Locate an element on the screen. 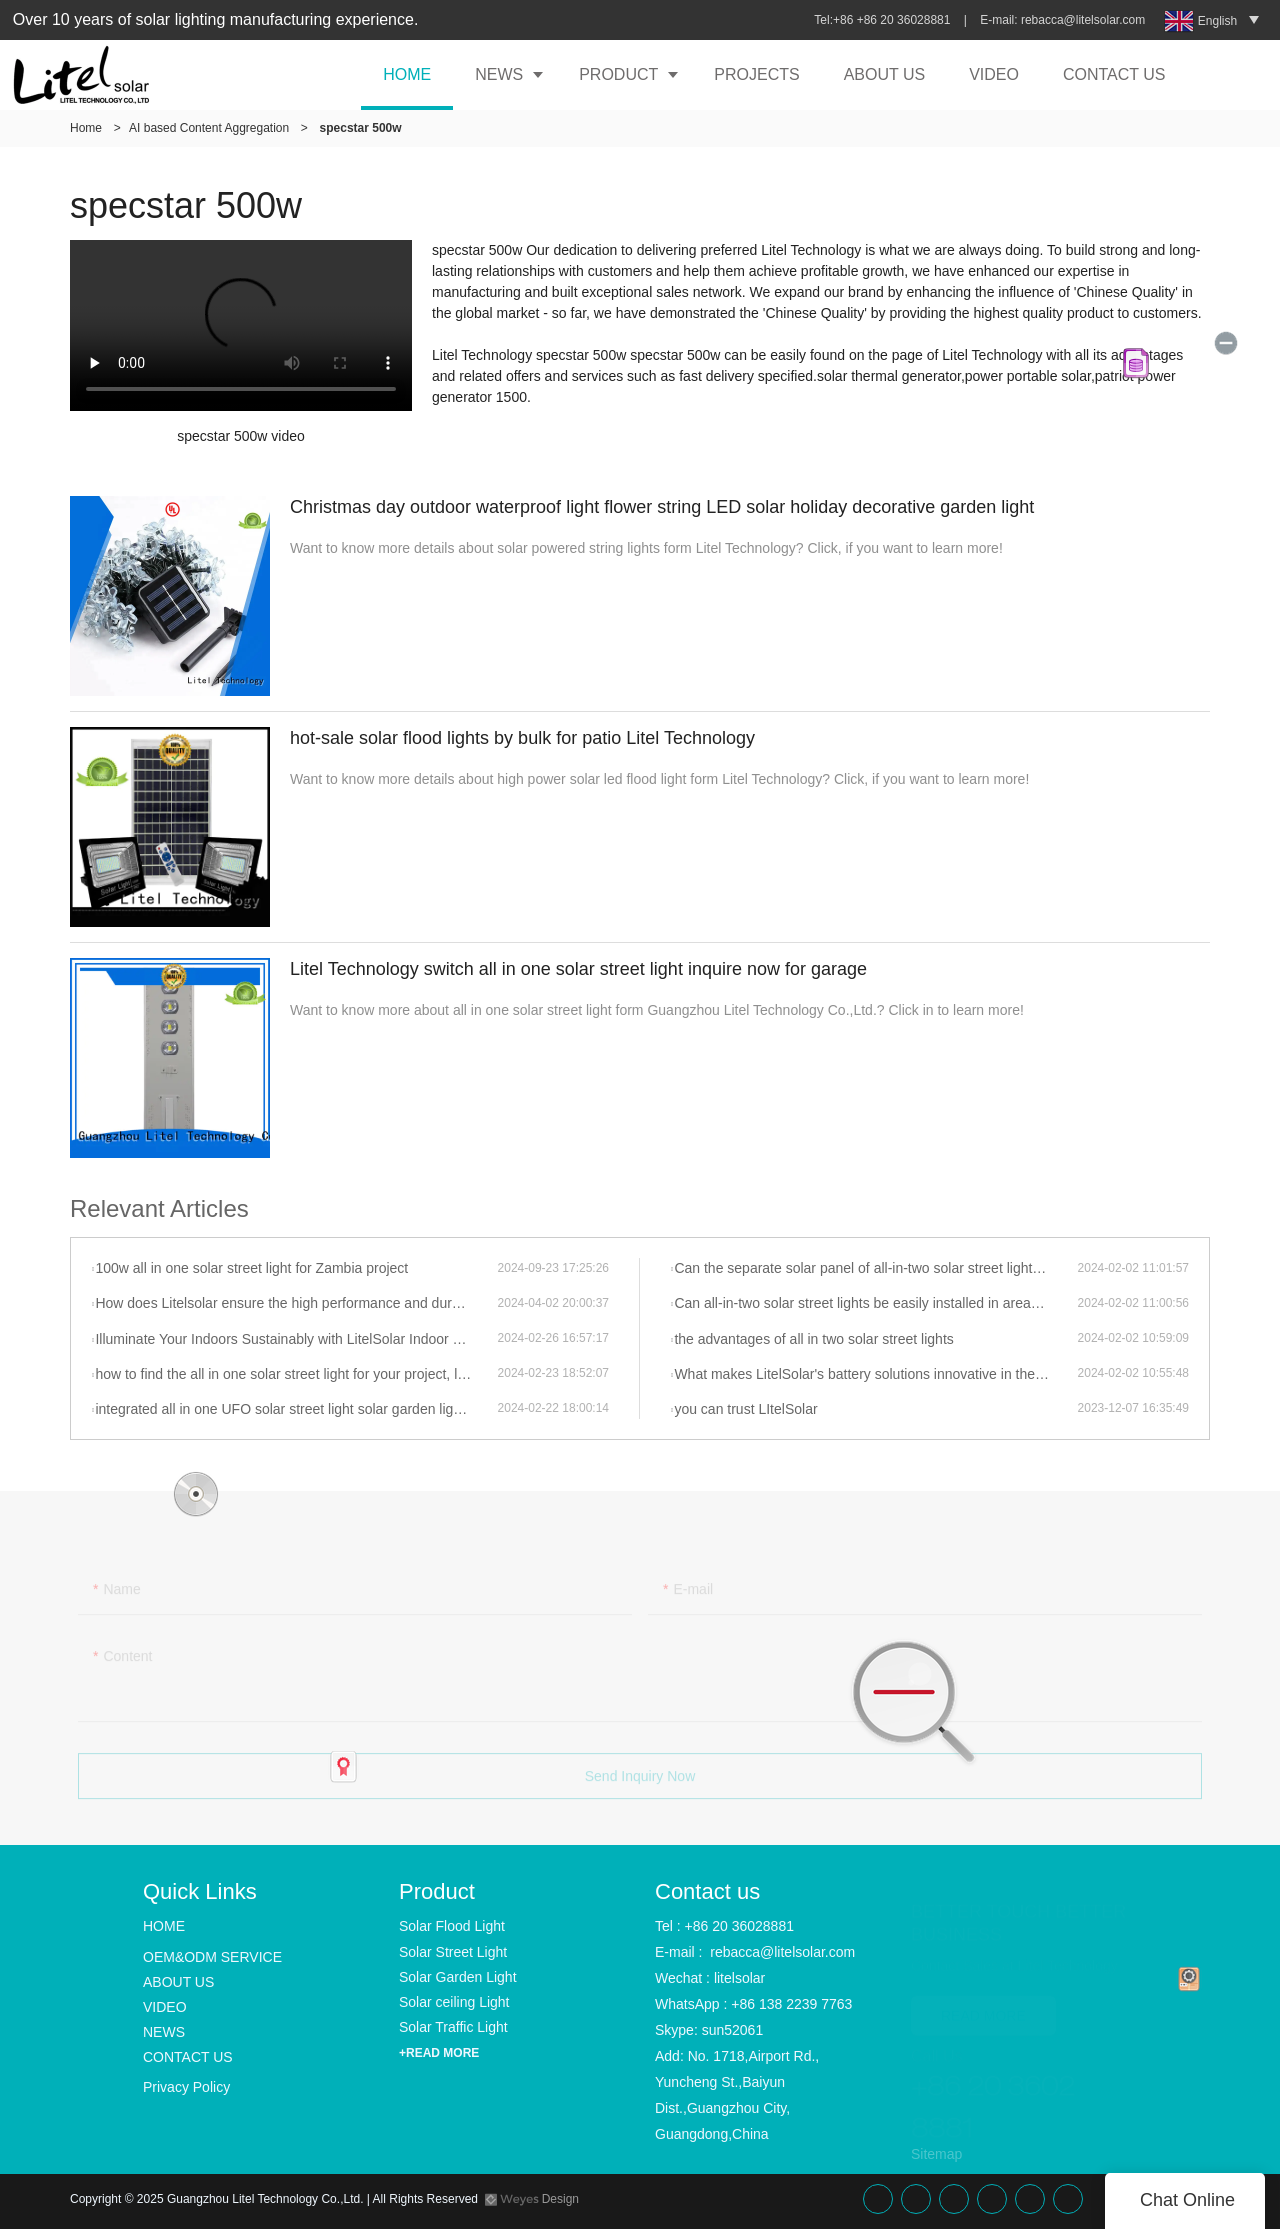 The width and height of the screenshot is (1280, 2229). libreoffice base database template file is located at coordinates (1136, 363).